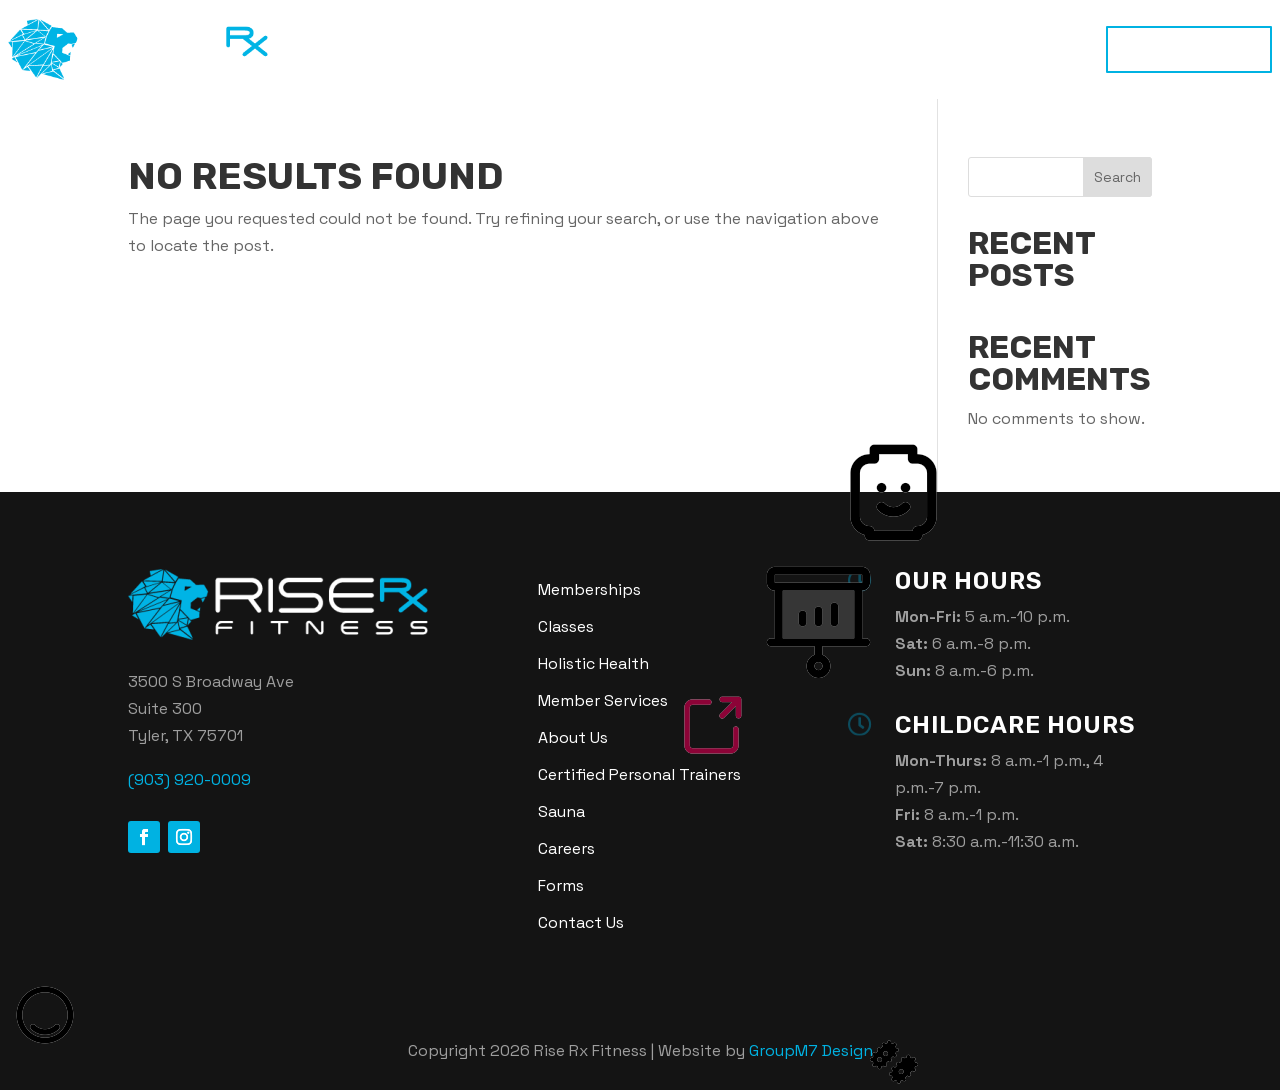 The height and width of the screenshot is (1090, 1280). I want to click on access building blocks or modular components, so click(893, 492).